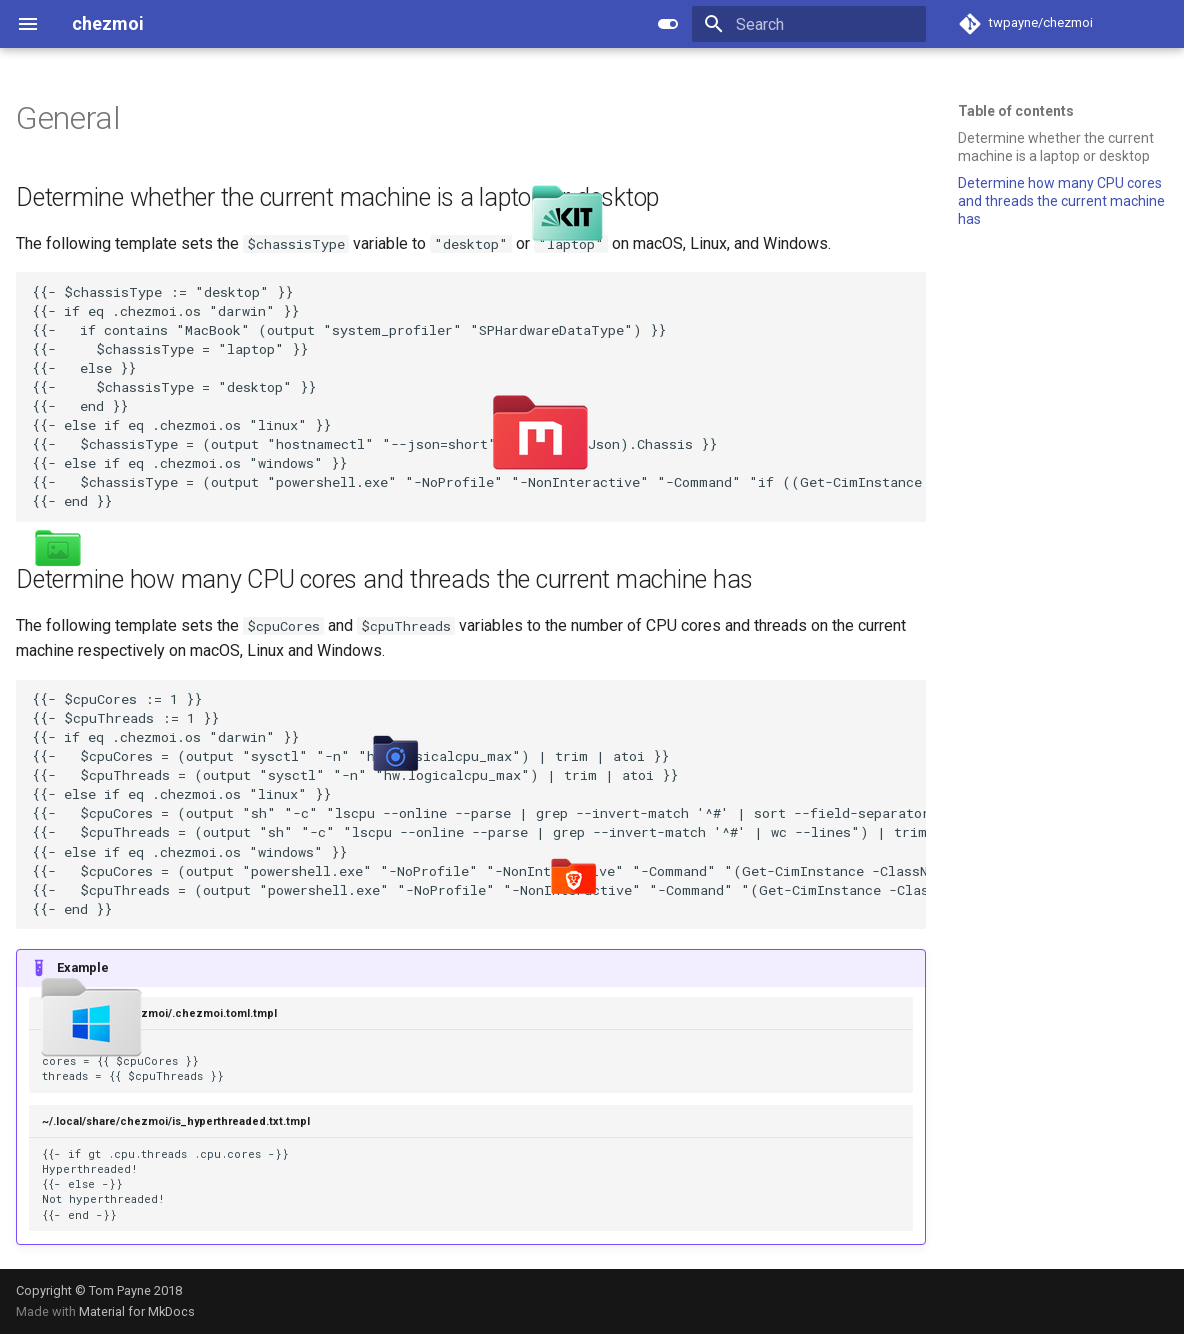  I want to click on open KIT (Karlsruhe Institute of Technology) project folder, so click(567, 215).